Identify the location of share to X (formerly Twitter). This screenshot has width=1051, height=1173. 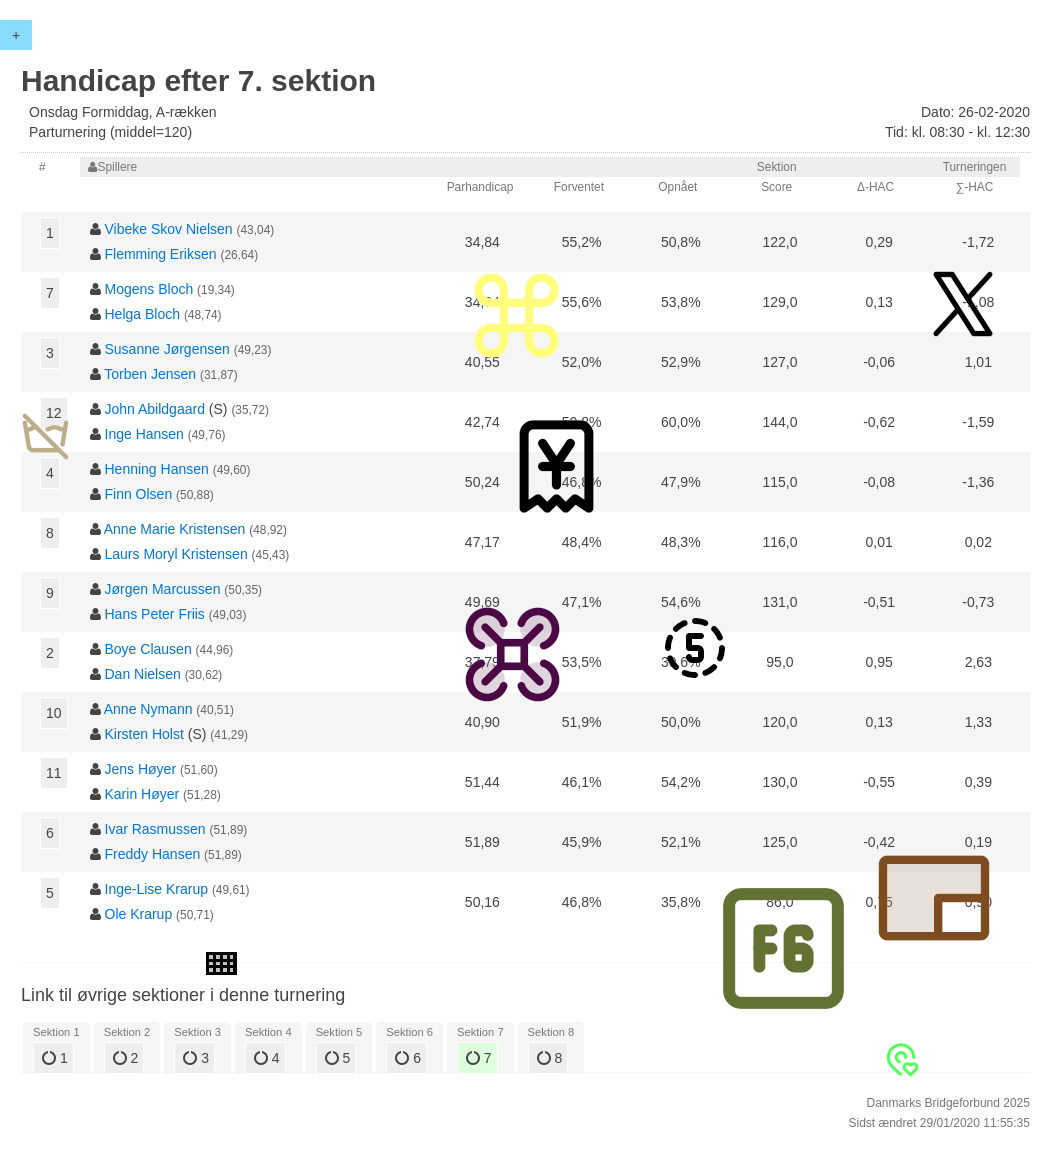
(963, 304).